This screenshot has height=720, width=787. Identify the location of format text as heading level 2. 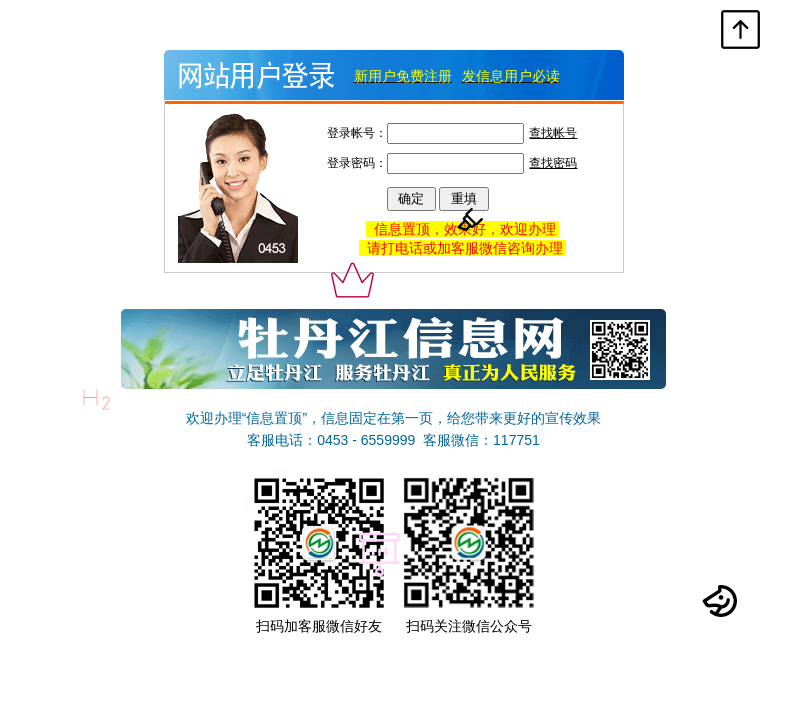
(95, 399).